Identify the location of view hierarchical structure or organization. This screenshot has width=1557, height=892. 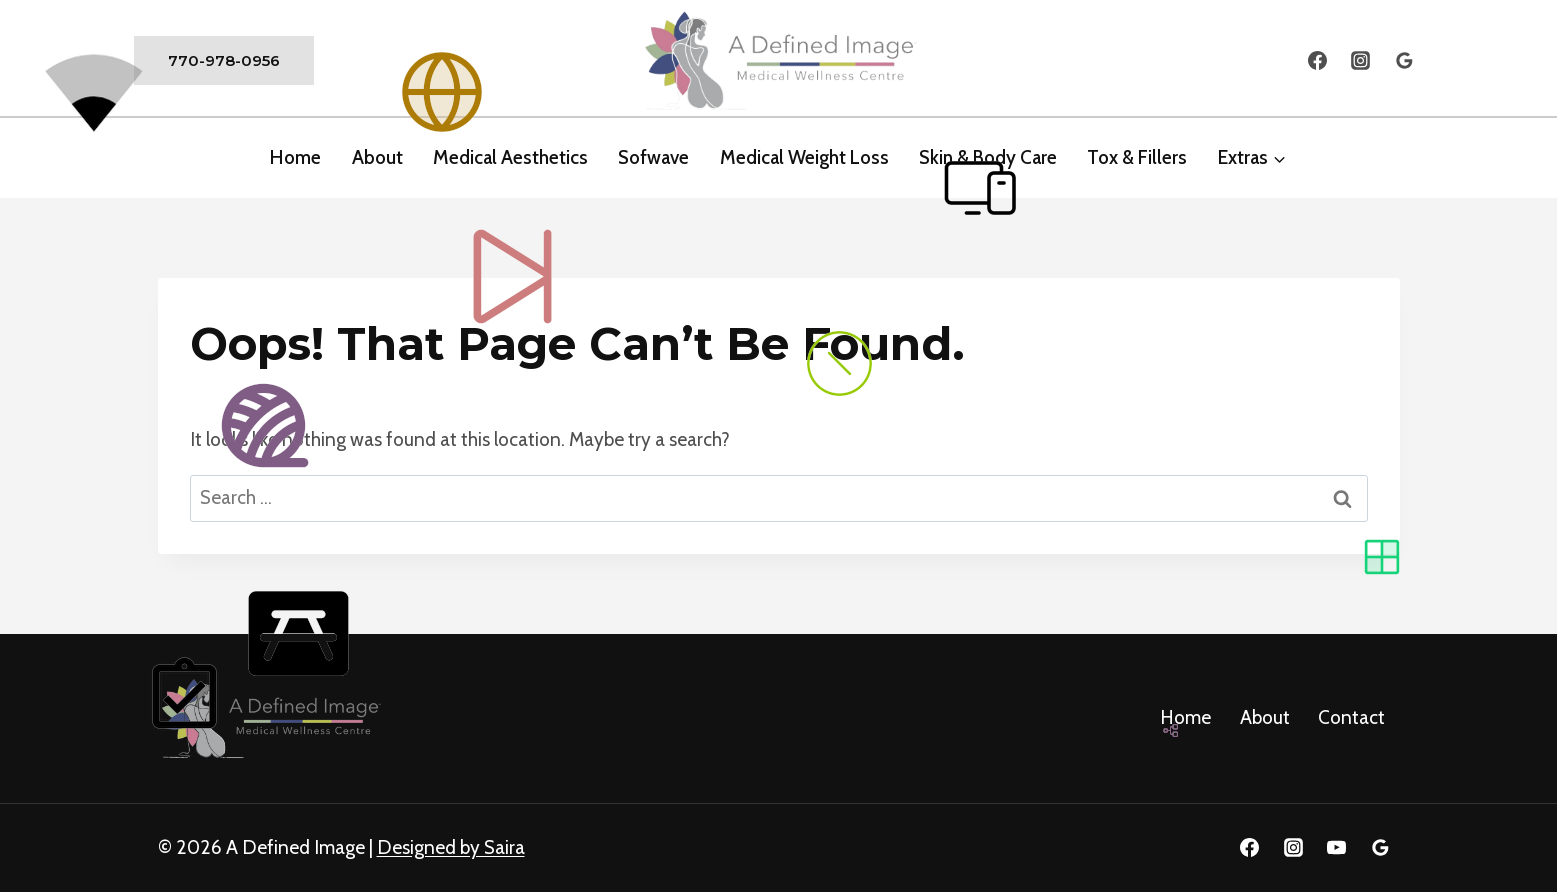
(1171, 730).